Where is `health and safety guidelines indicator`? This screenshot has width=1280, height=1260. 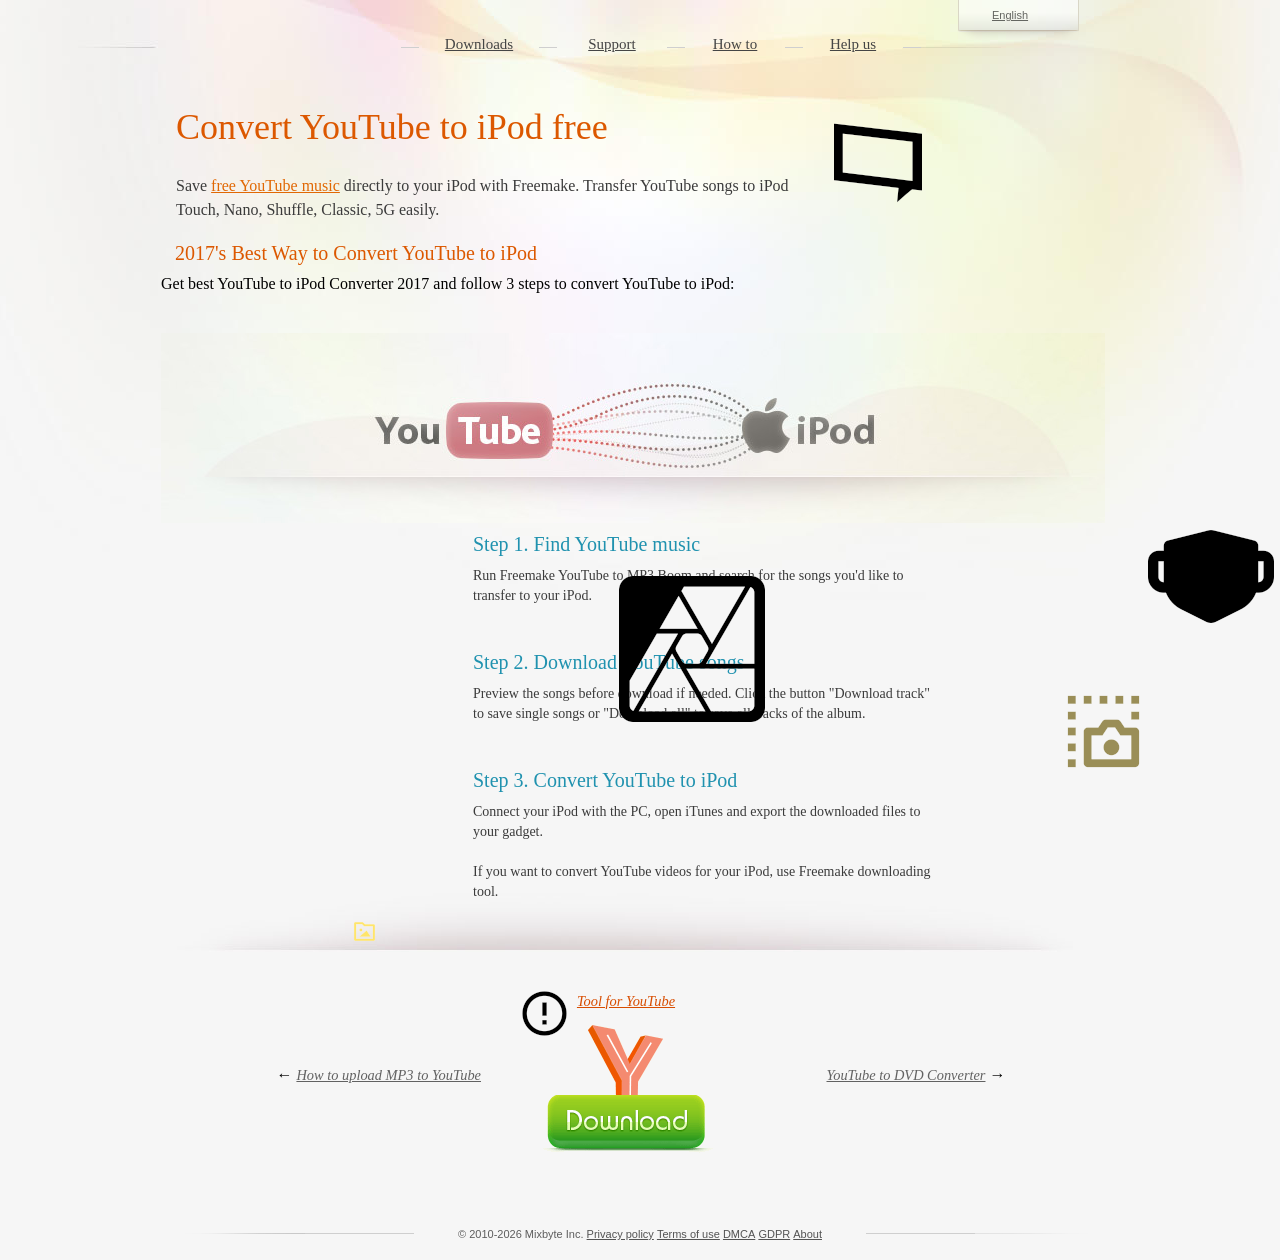 health and safety guidelines indicator is located at coordinates (1211, 577).